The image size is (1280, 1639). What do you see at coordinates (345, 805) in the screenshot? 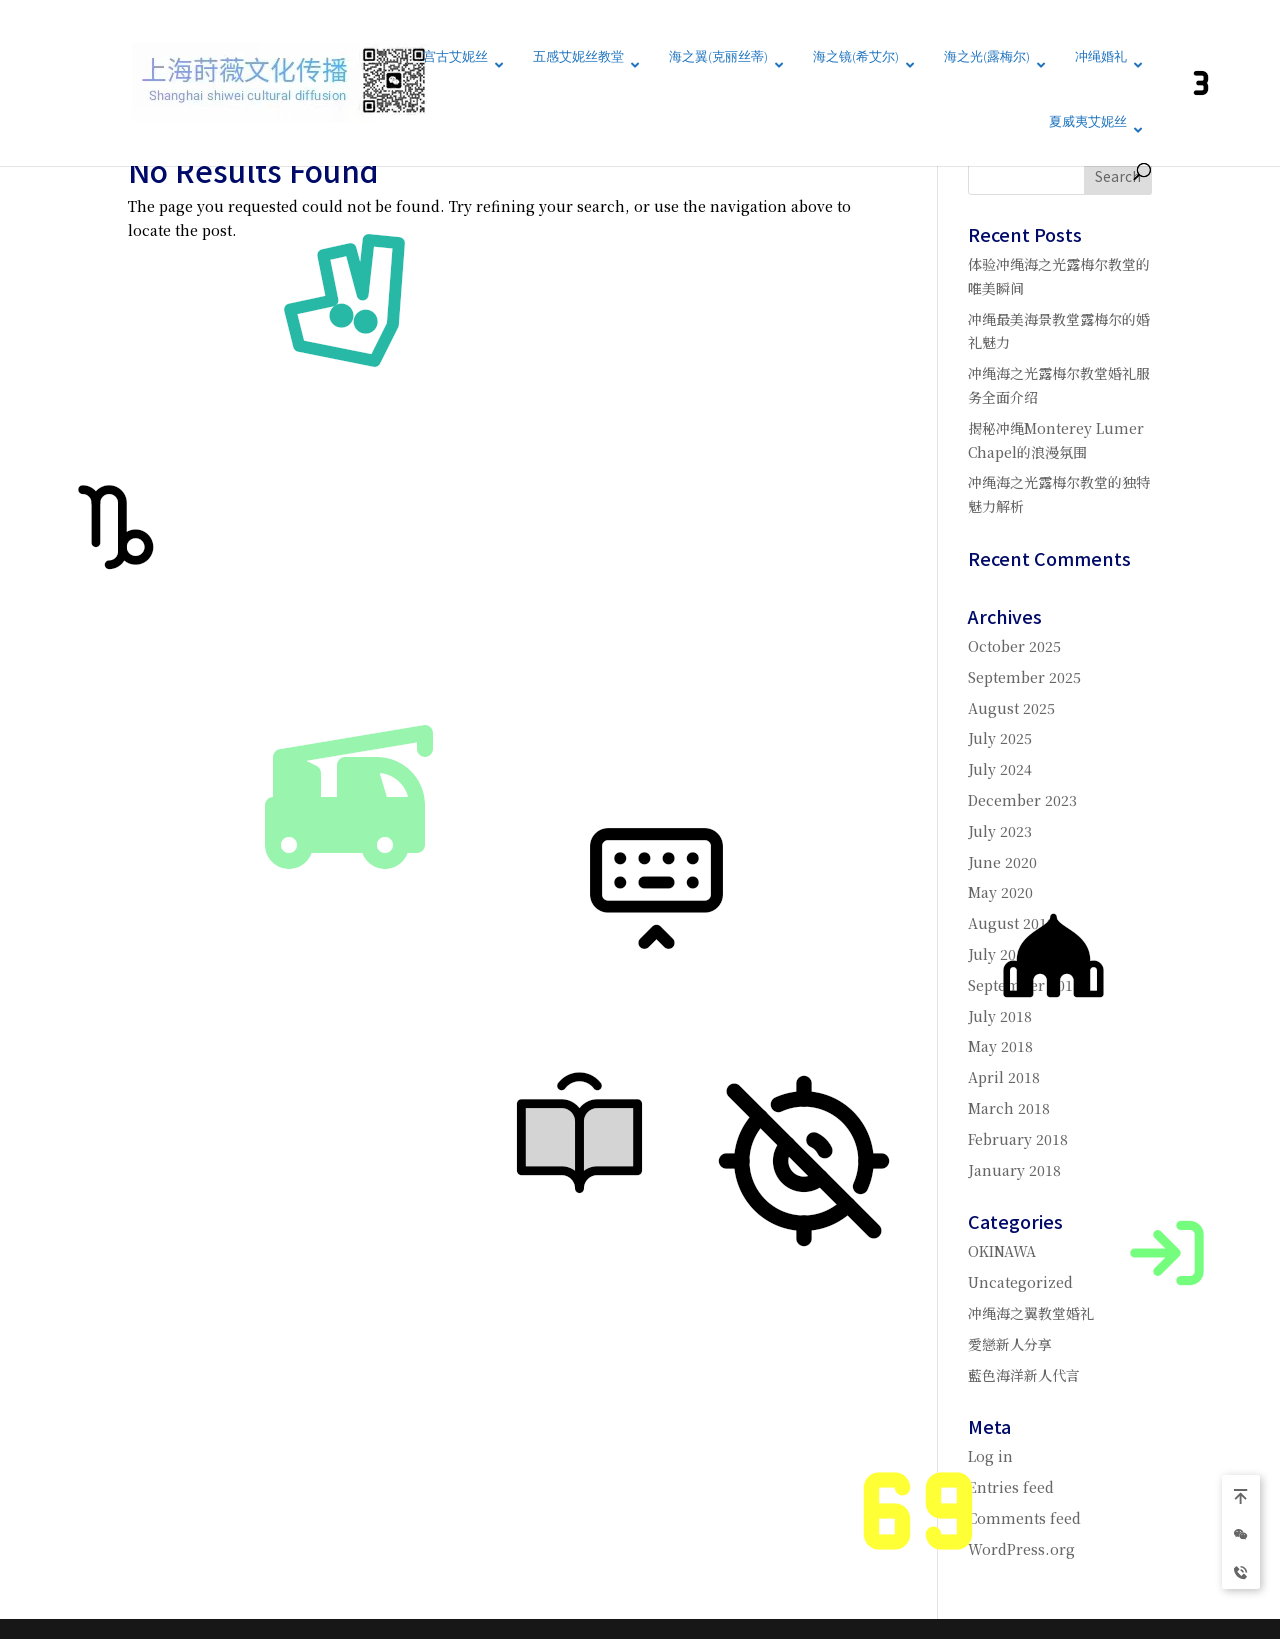
I see `request roadside assistance or towing` at bounding box center [345, 805].